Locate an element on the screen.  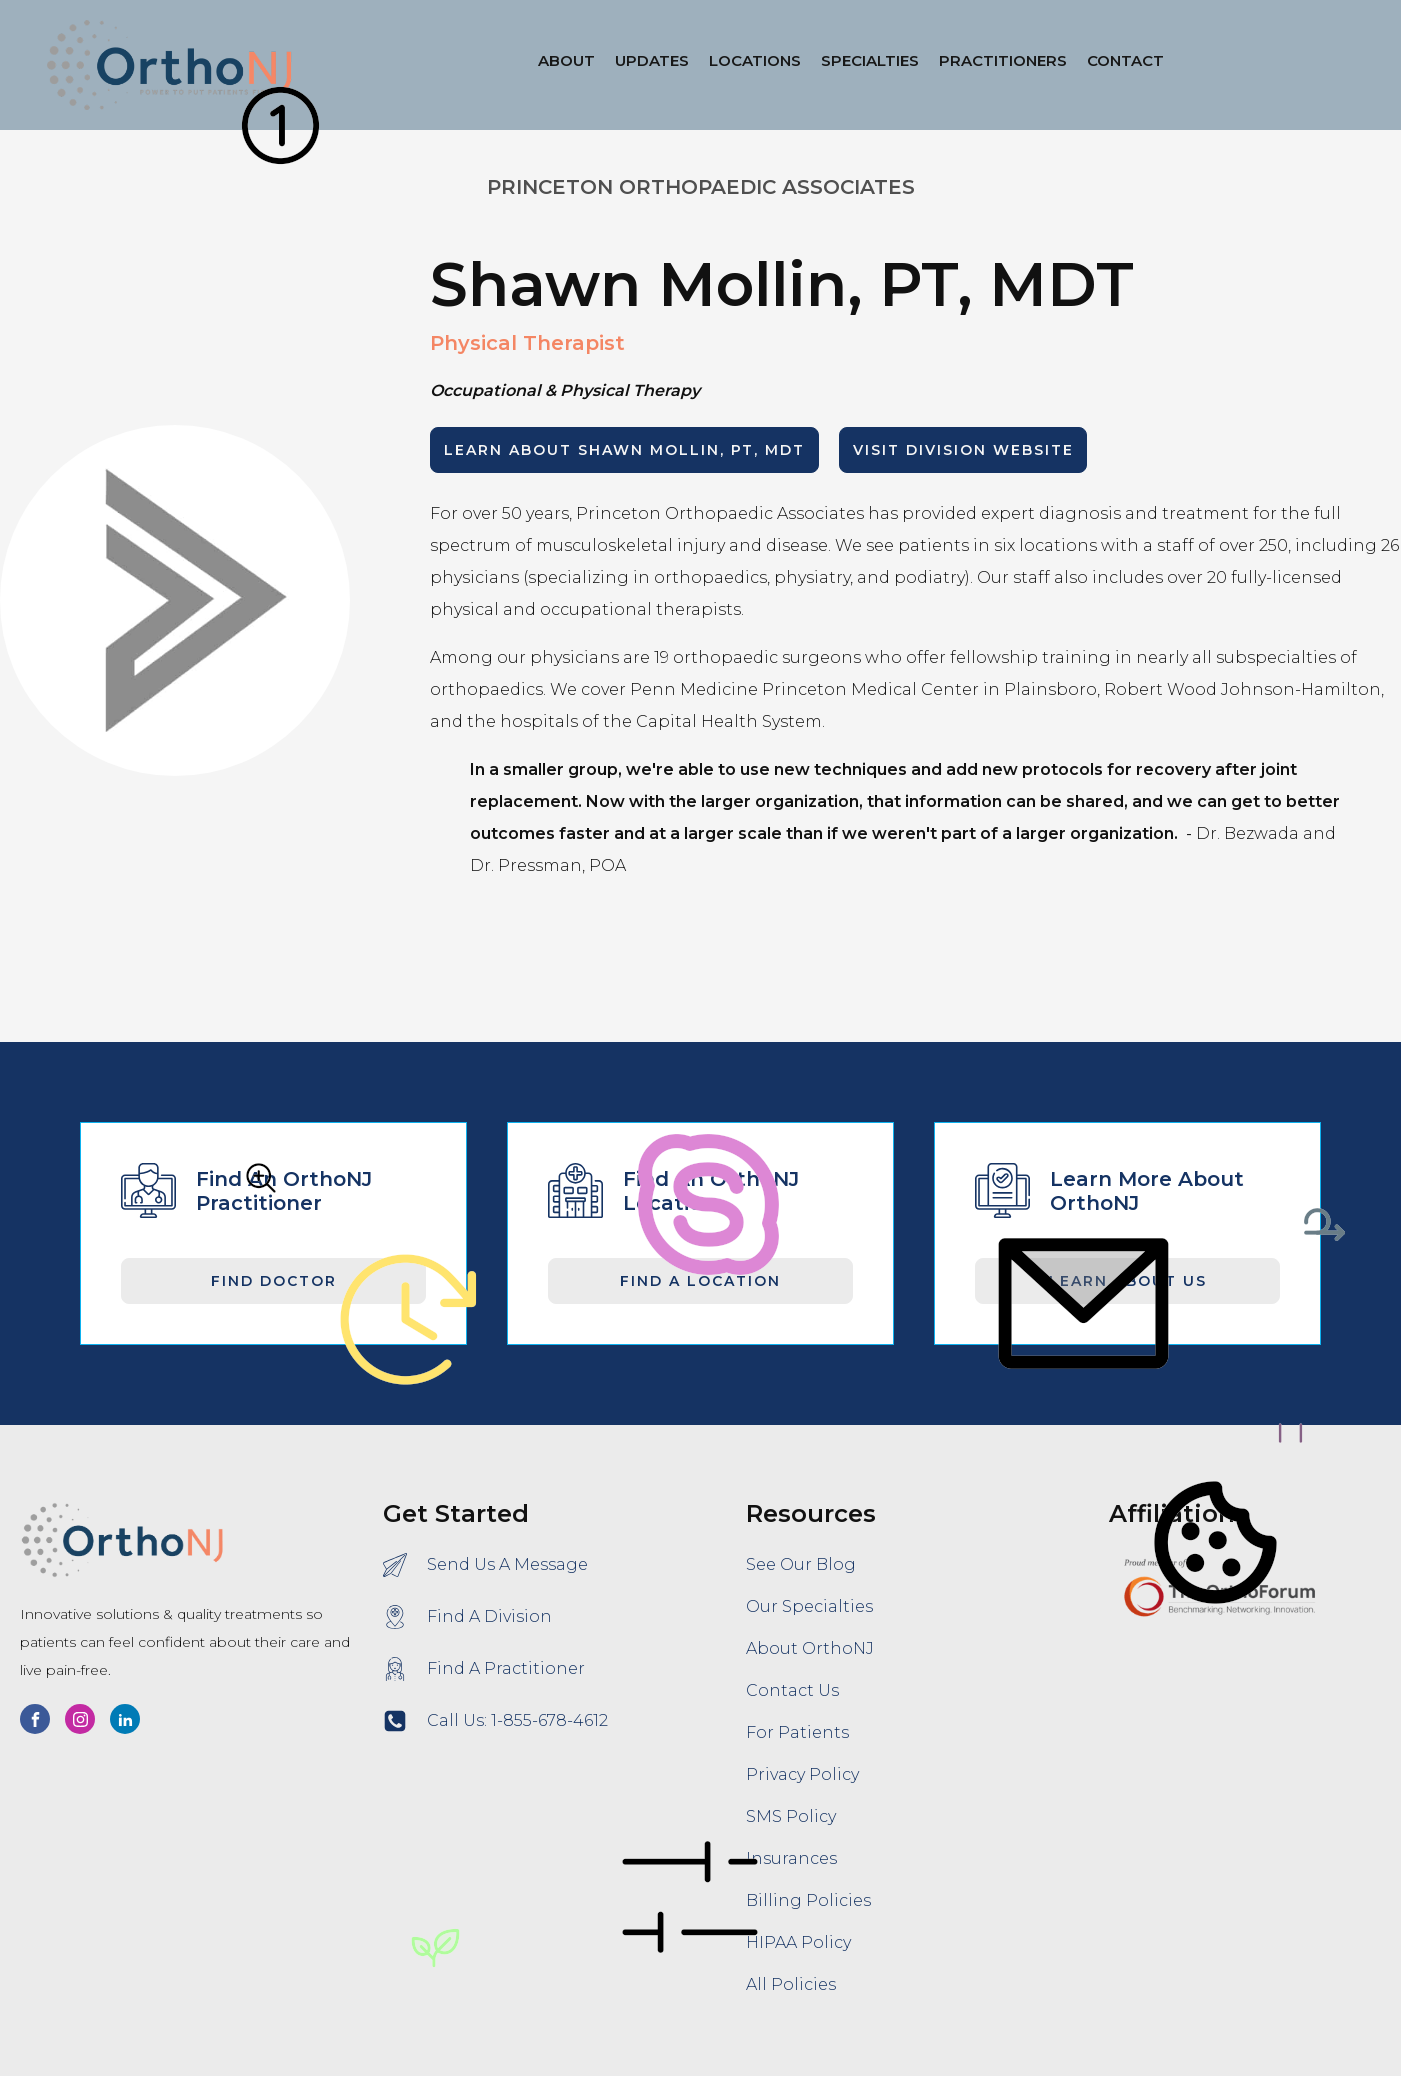
view plant care or gardening features is located at coordinates (435, 1946).